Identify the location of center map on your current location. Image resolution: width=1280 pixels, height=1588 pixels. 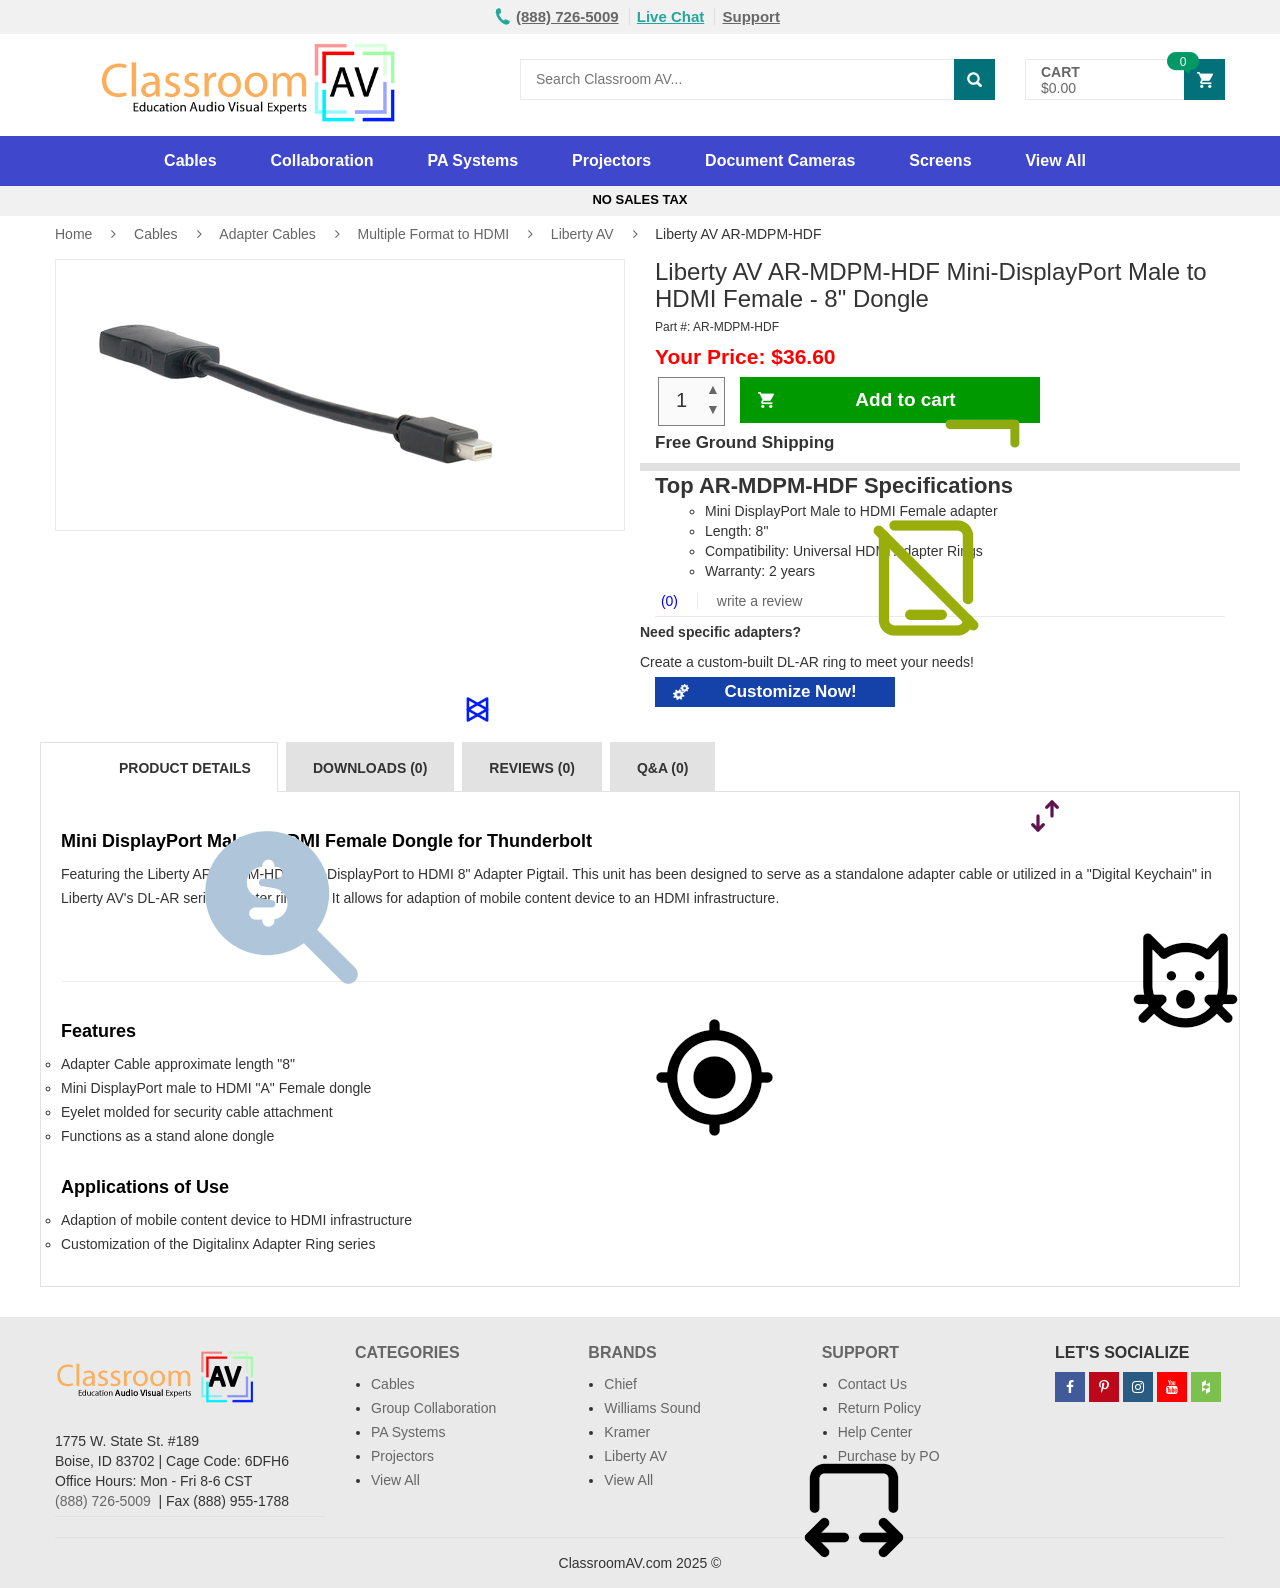
(714, 1077).